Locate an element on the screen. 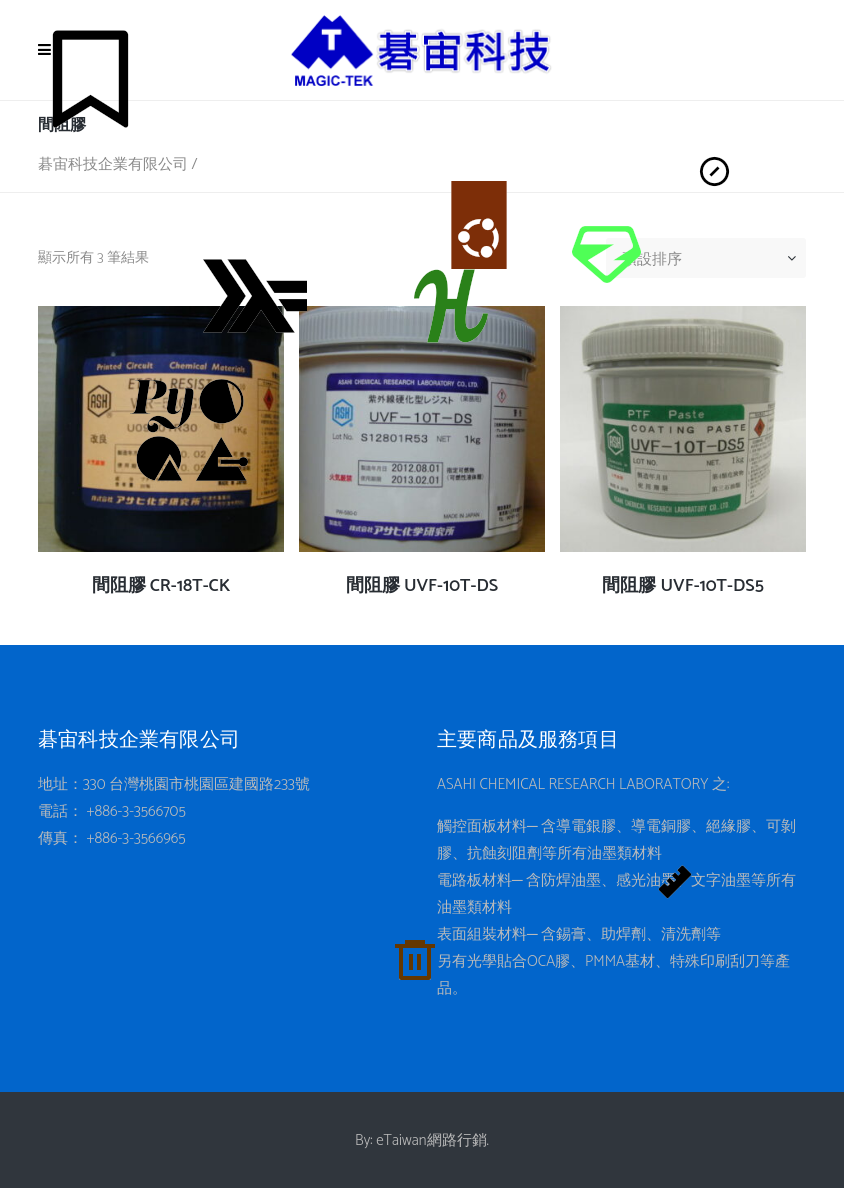  pycqa (python code quality authority) organization logo is located at coordinates (189, 430).